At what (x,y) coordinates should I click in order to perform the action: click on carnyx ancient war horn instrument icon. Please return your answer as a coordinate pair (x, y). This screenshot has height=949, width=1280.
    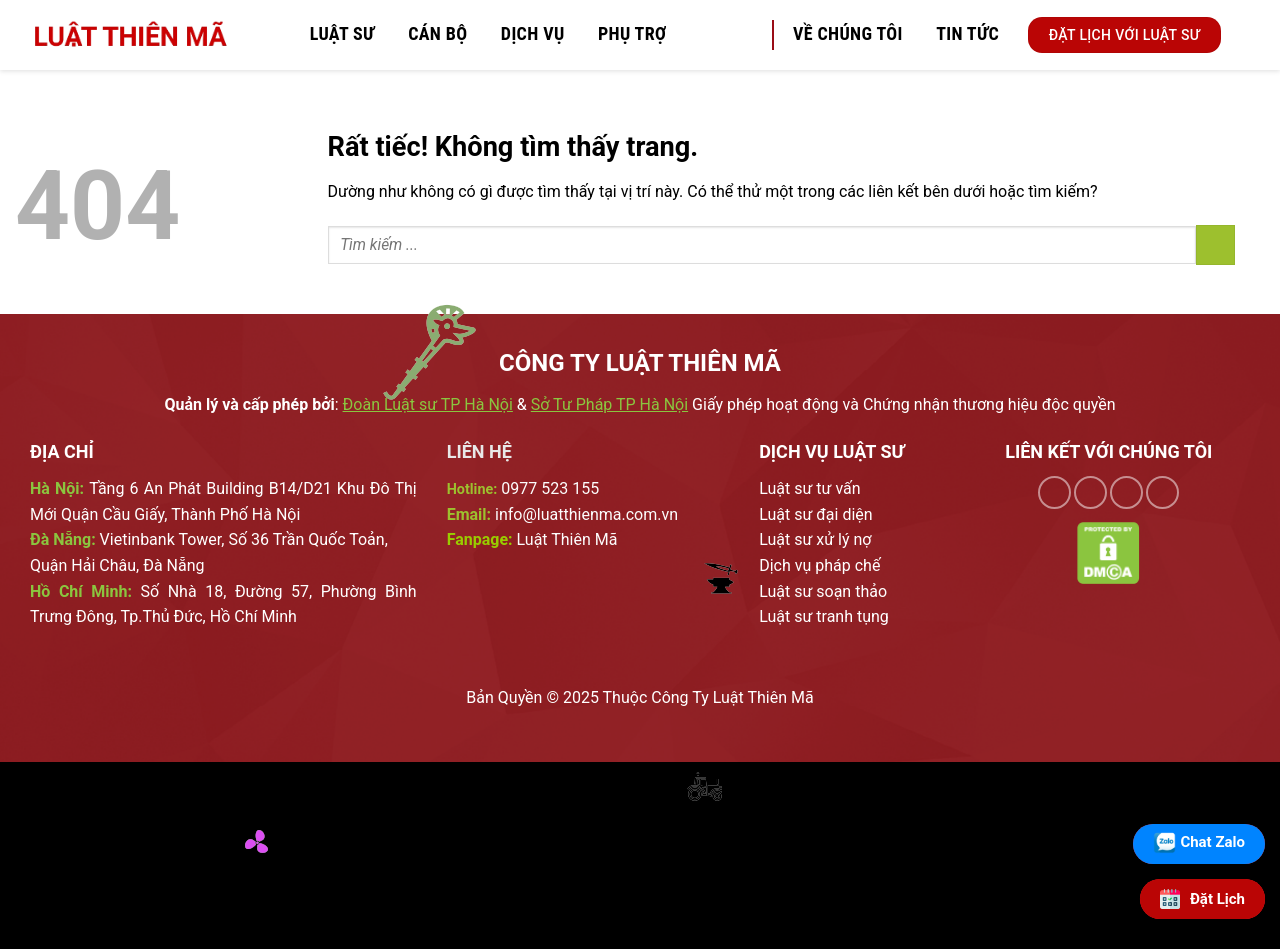
    Looking at the image, I should click on (427, 352).